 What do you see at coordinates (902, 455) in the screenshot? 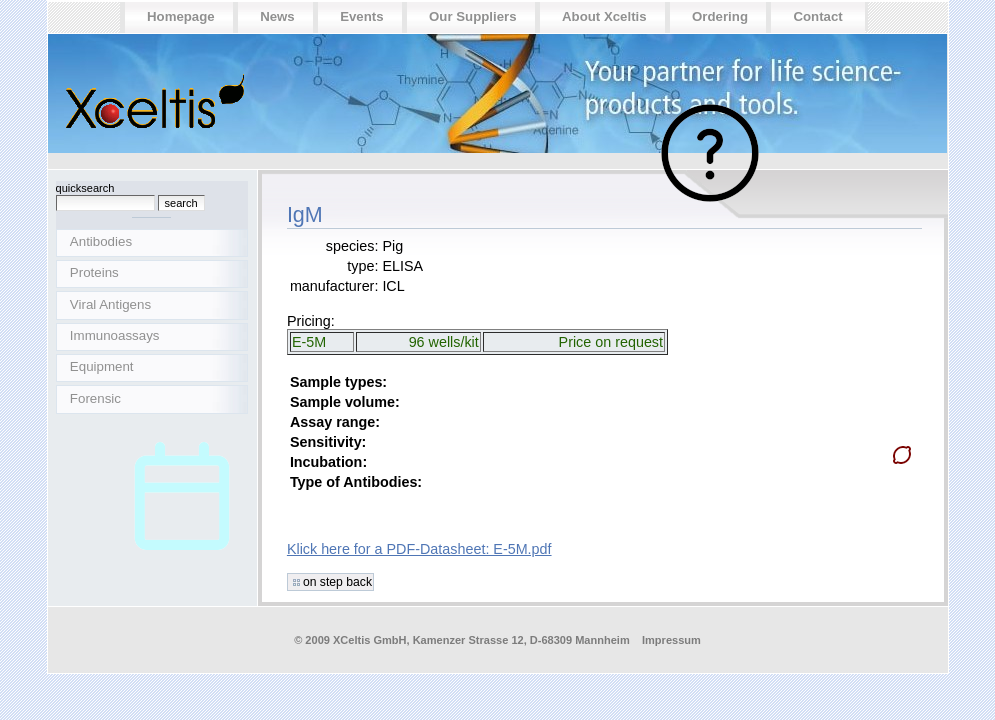
I see `indicates citrus or lemon flavor` at bounding box center [902, 455].